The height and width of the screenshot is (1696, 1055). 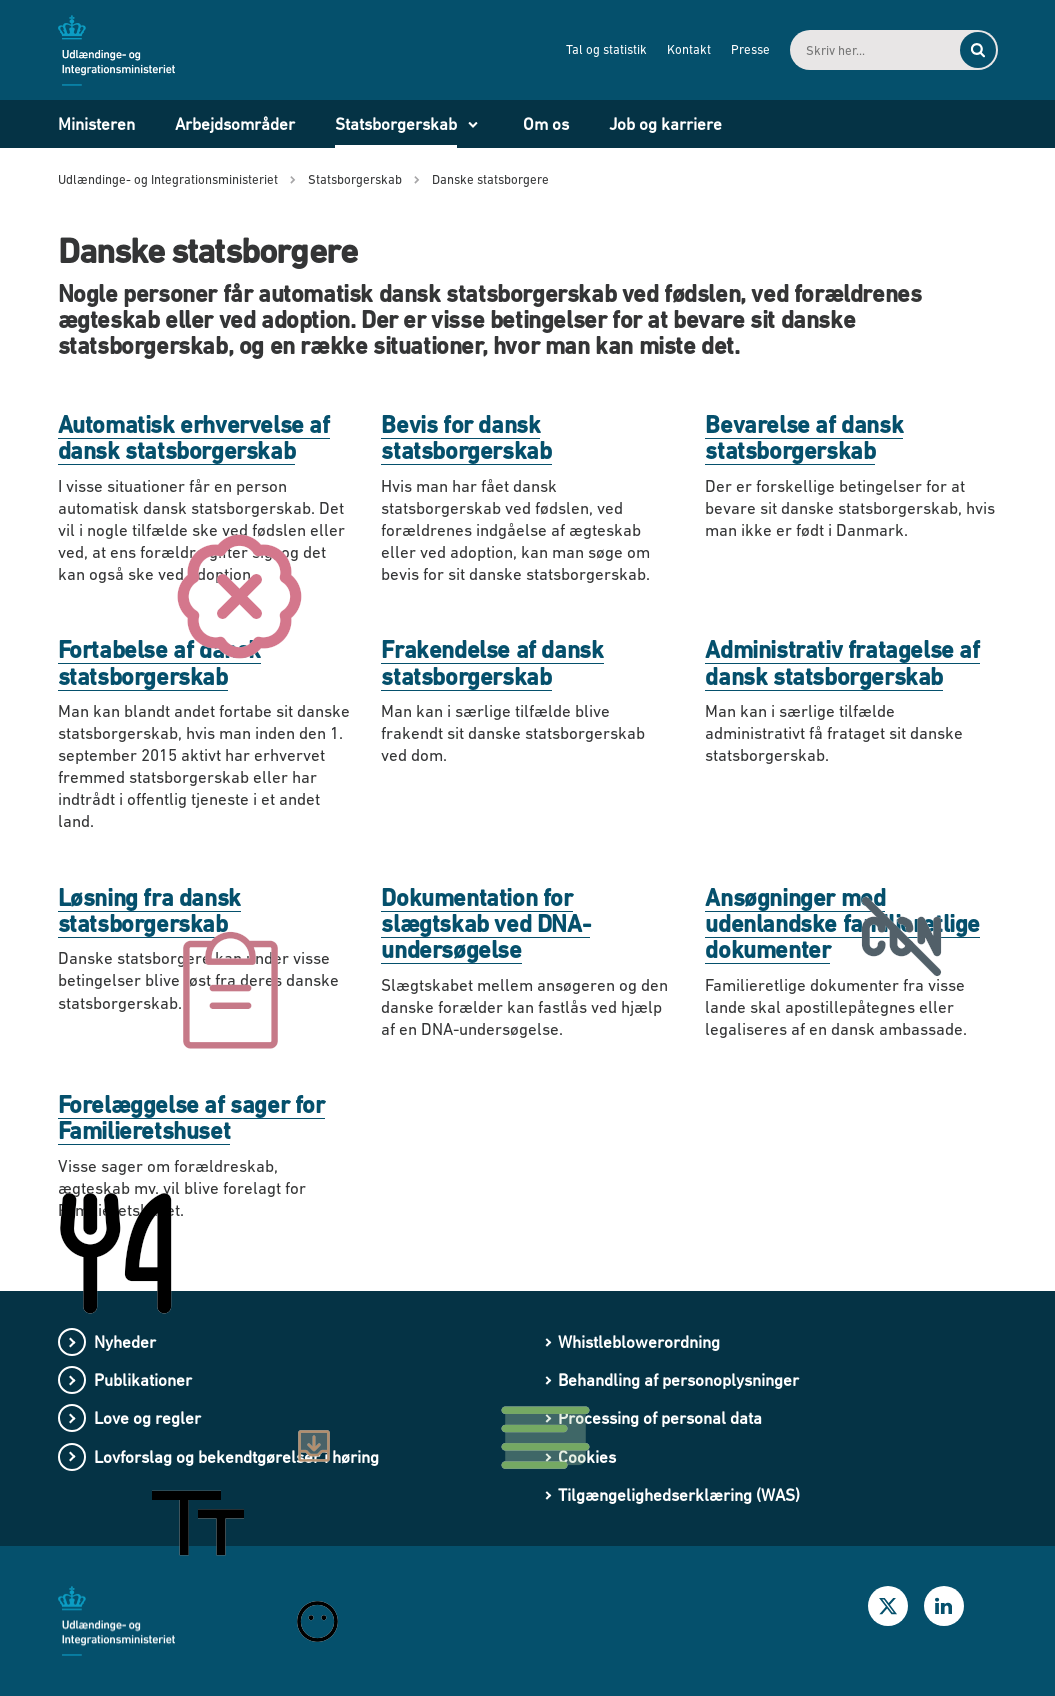 I want to click on http connection disabled or unavailable, so click(x=901, y=936).